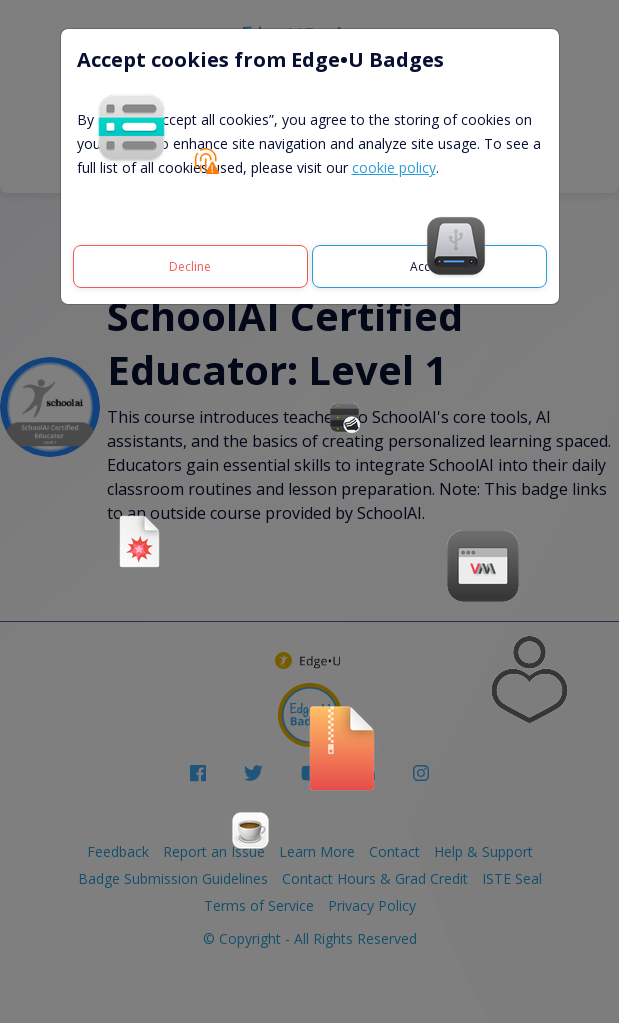 The image size is (619, 1023). I want to click on configure kerberos authentication settings for network server, so click(344, 417).